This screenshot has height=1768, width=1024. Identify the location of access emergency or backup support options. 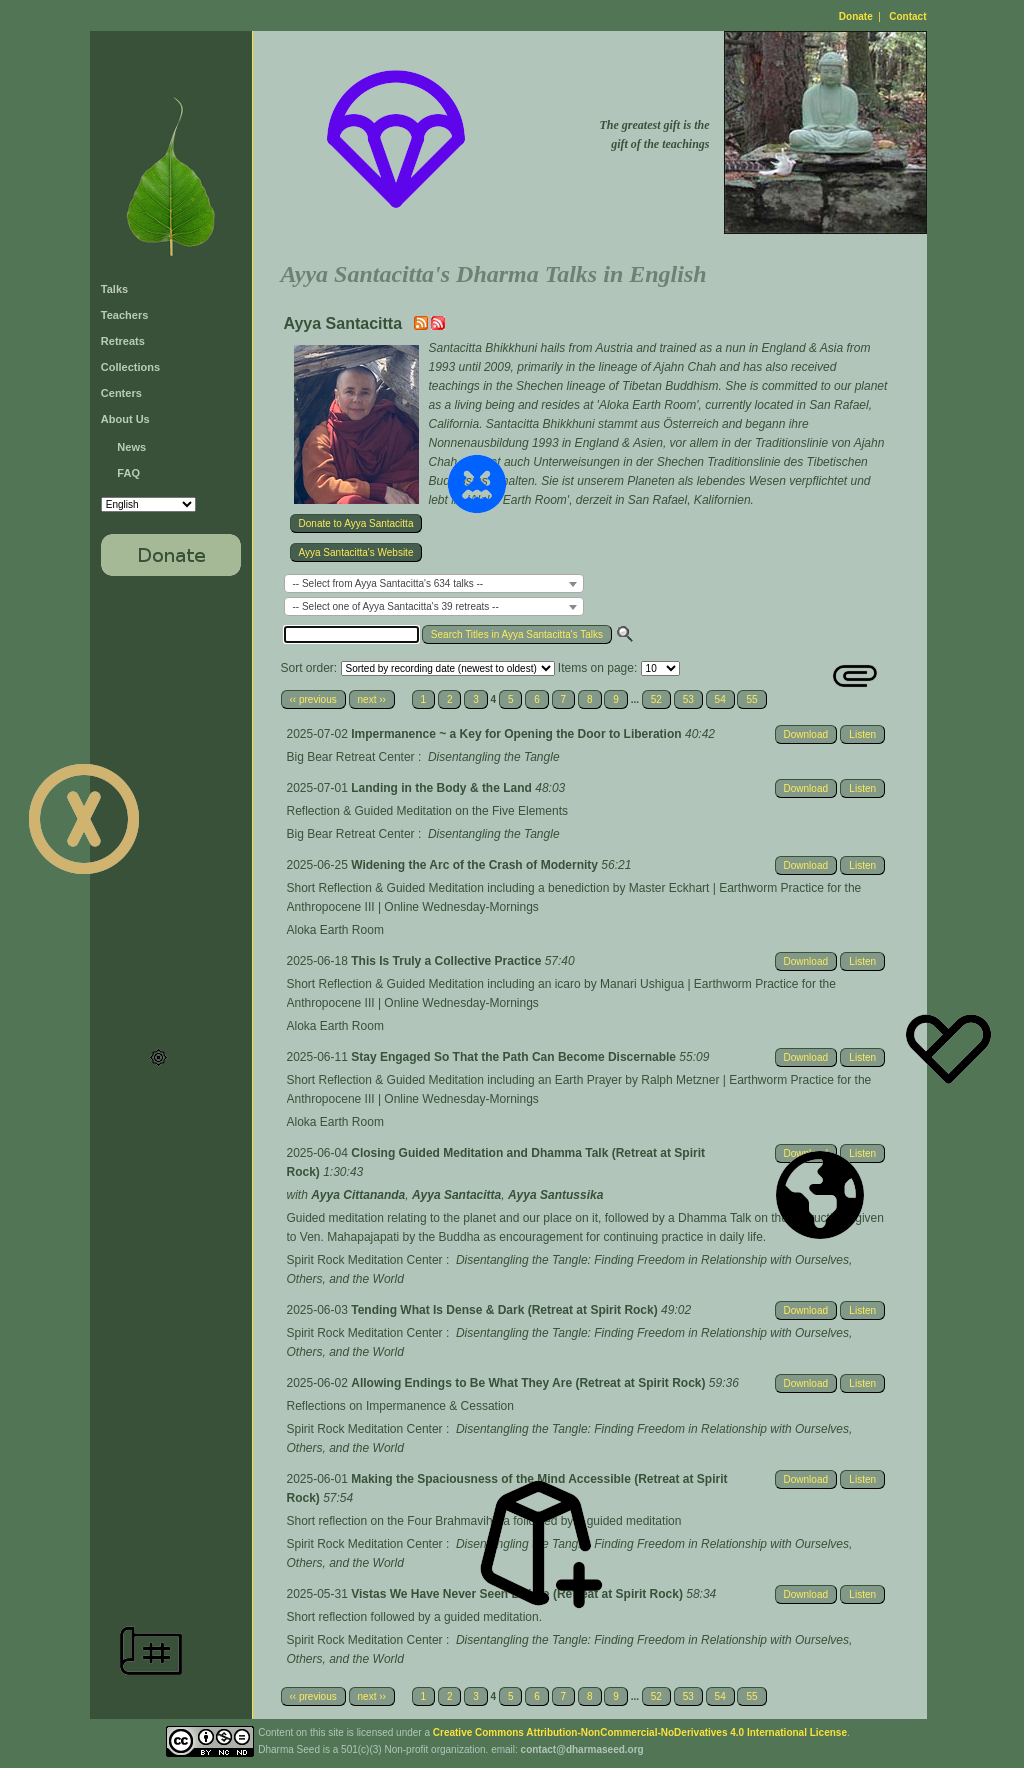
(396, 139).